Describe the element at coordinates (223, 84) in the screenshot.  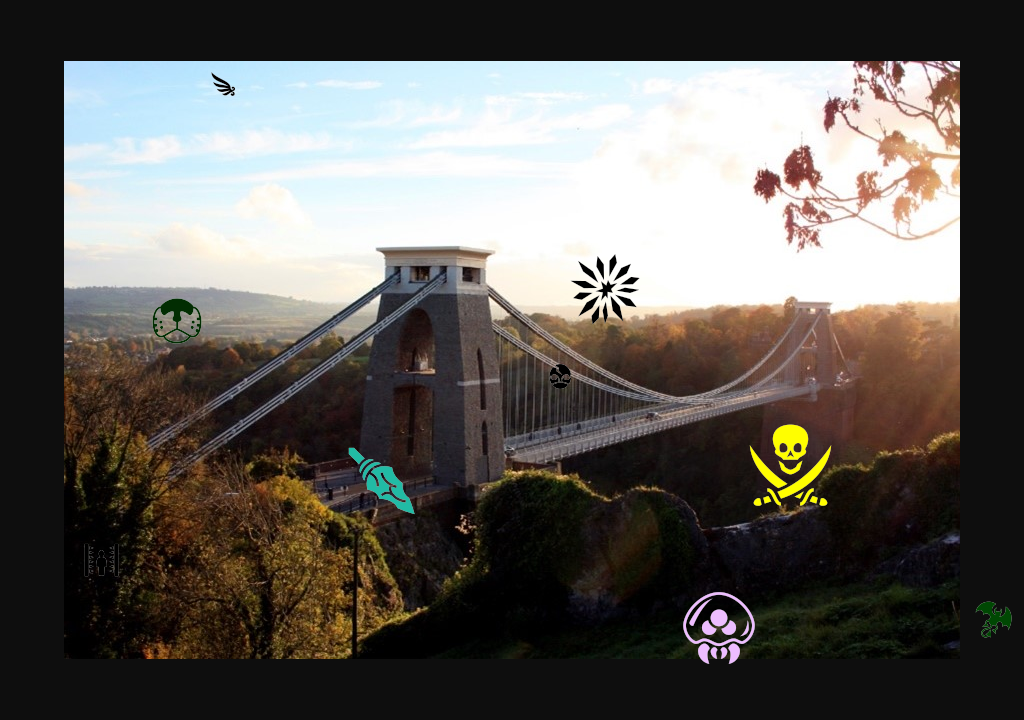
I see `indicates flight or airborne ability in gameplay` at that location.